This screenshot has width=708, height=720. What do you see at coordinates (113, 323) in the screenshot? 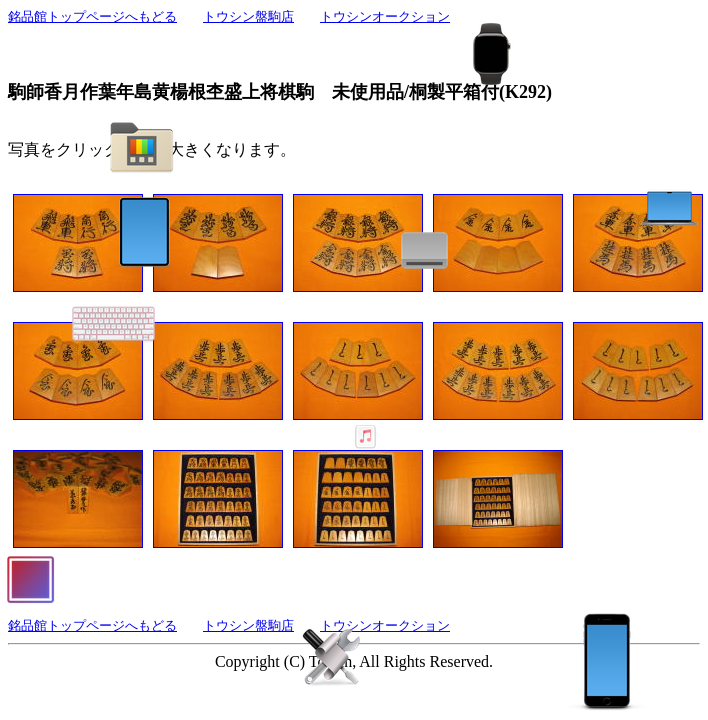
I see `connect a bluetooth keyboard` at bounding box center [113, 323].